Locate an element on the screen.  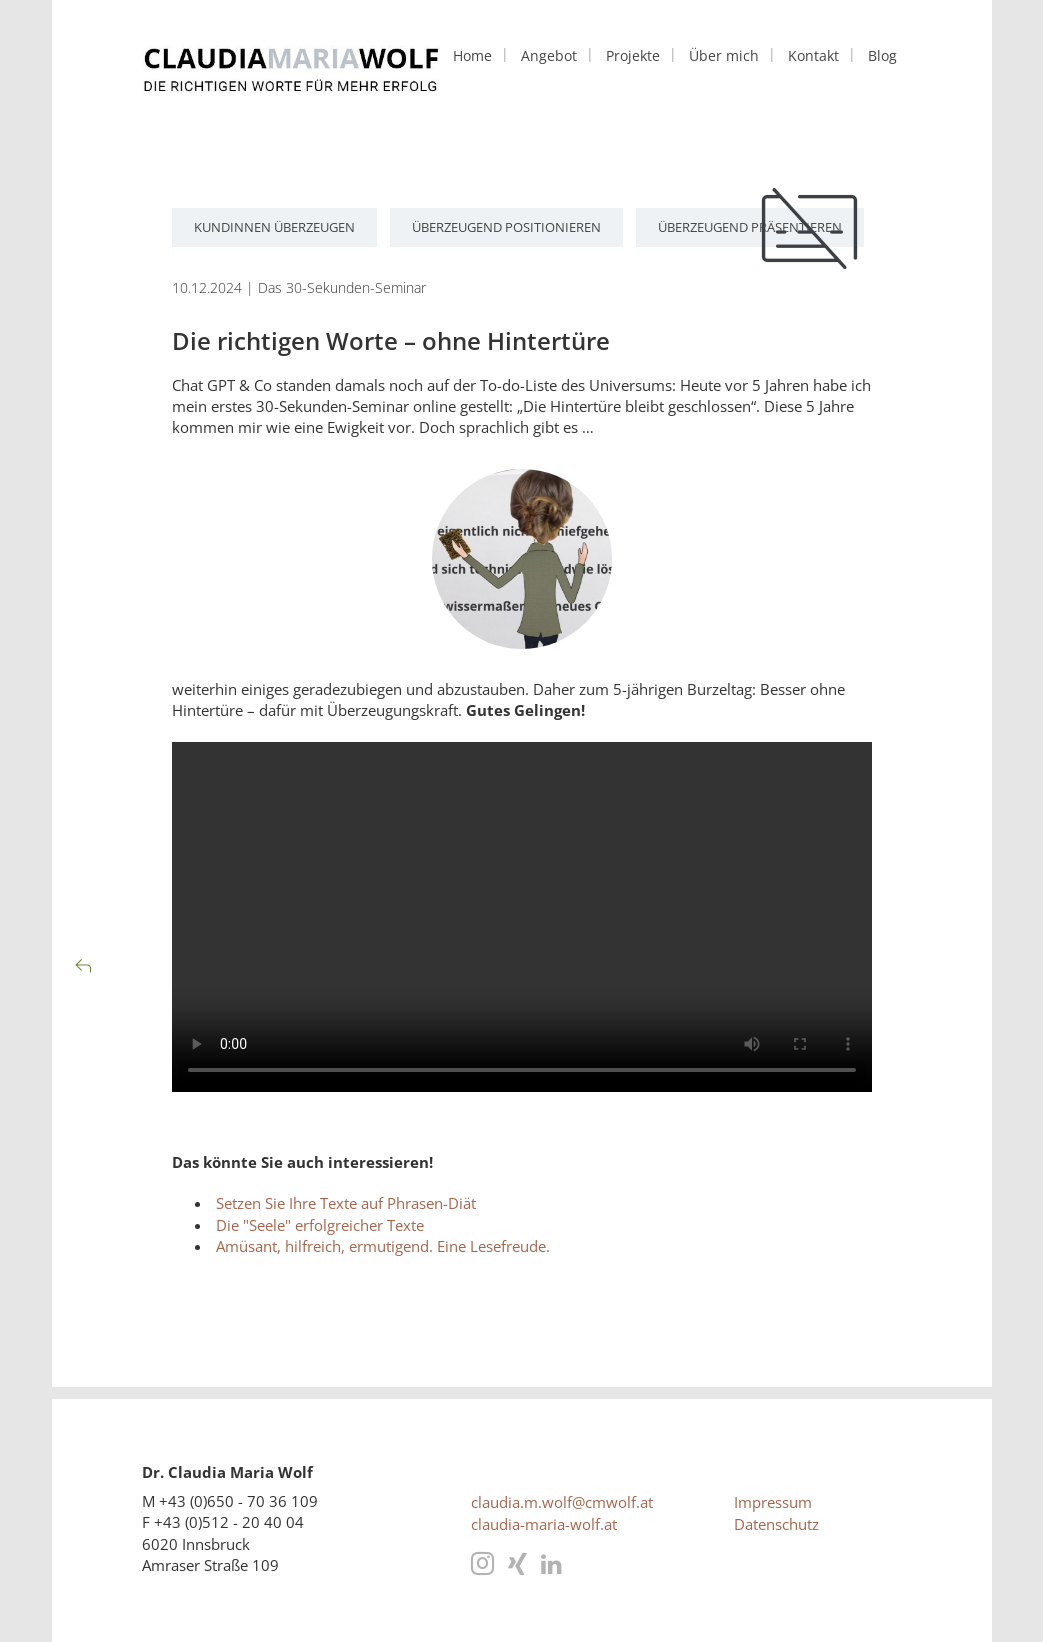
reply to a message or comment is located at coordinates (83, 966).